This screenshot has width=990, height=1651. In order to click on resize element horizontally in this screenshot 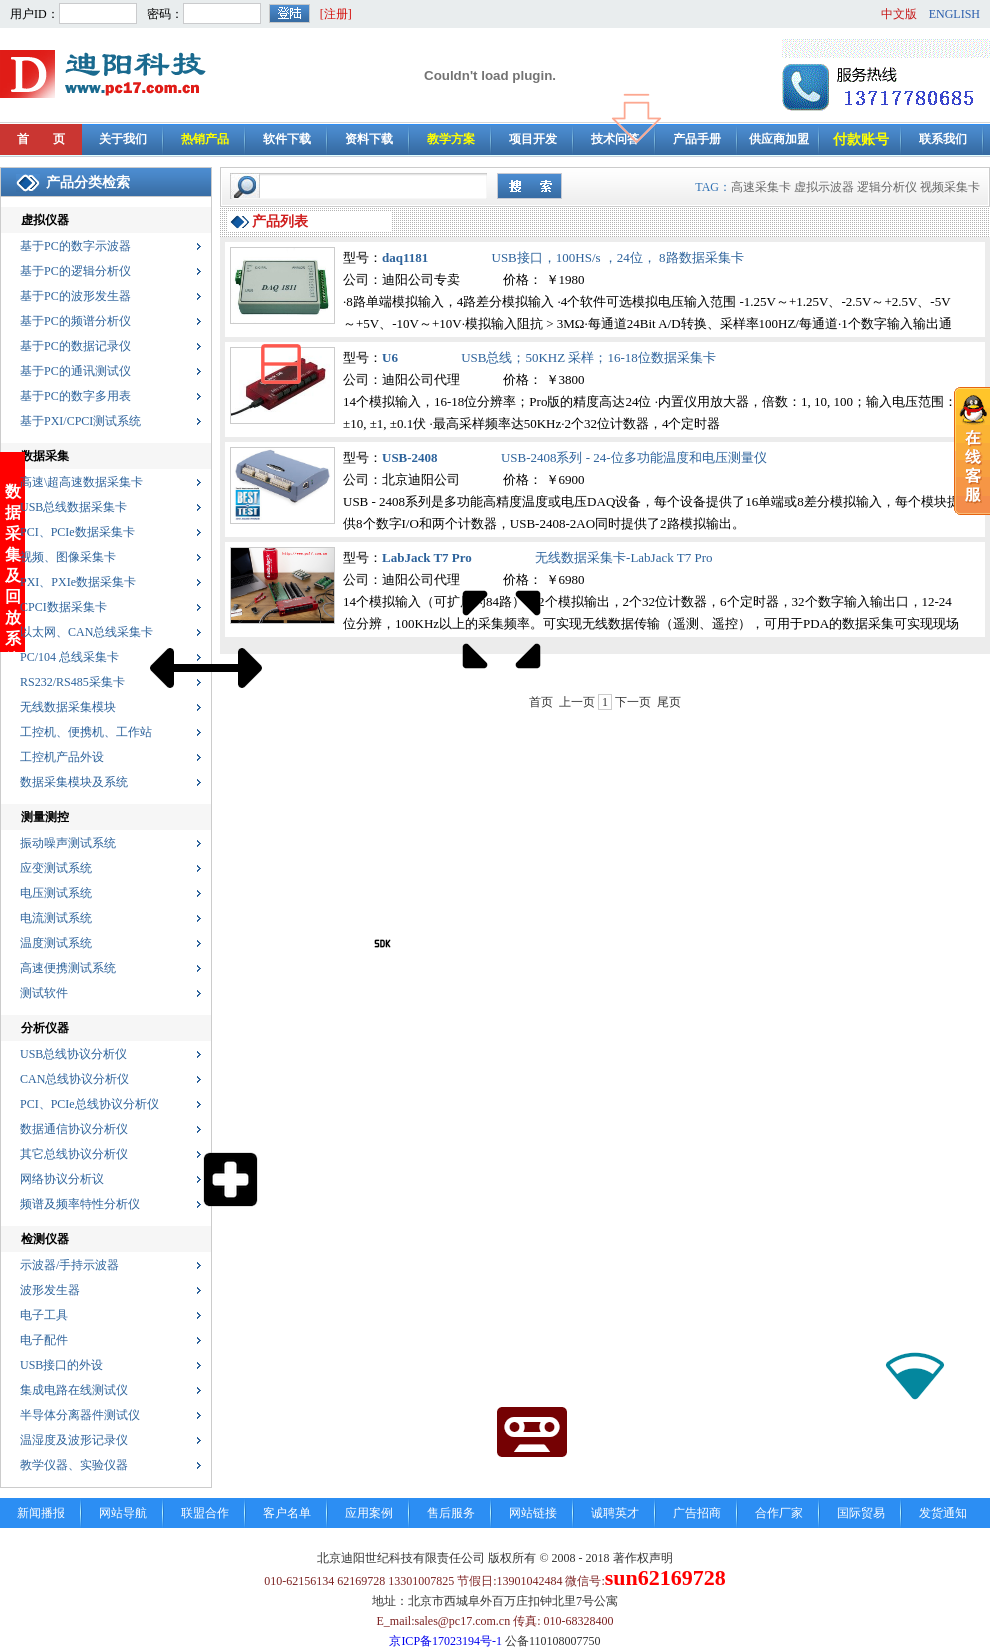, I will do `click(206, 668)`.